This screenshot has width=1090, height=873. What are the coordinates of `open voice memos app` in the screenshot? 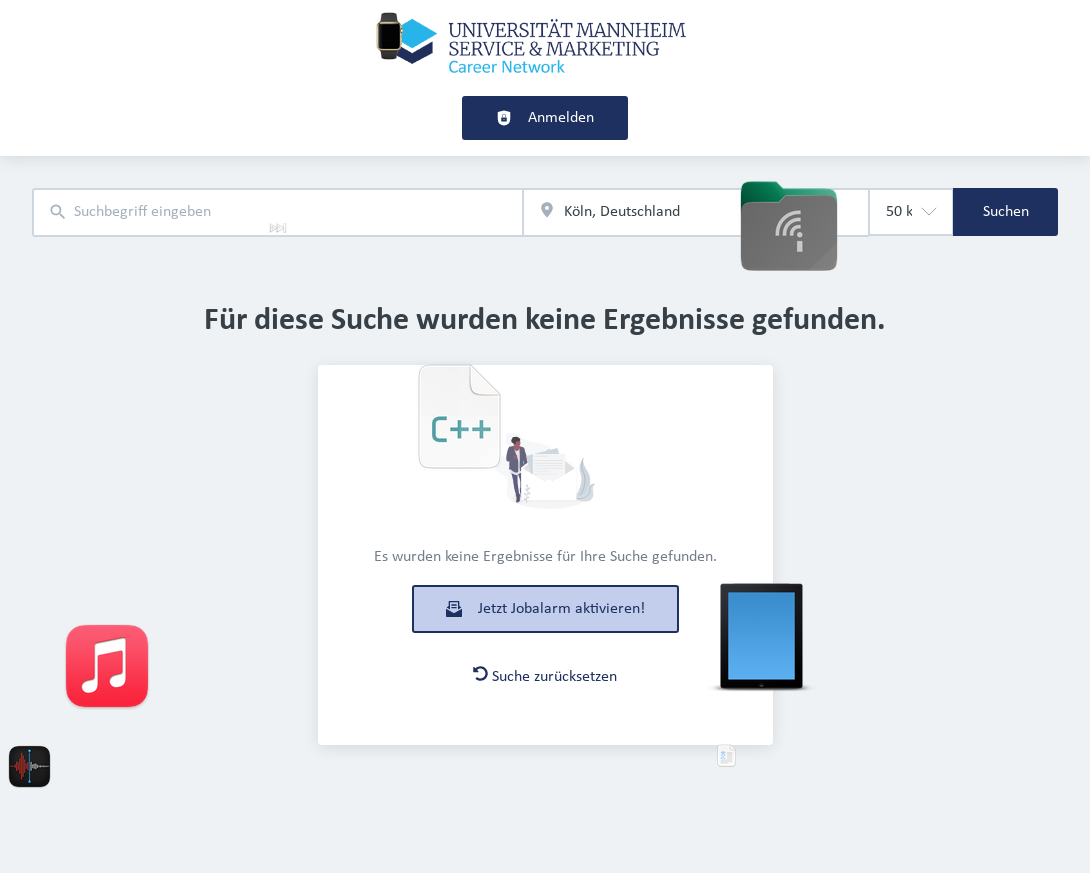 It's located at (29, 766).